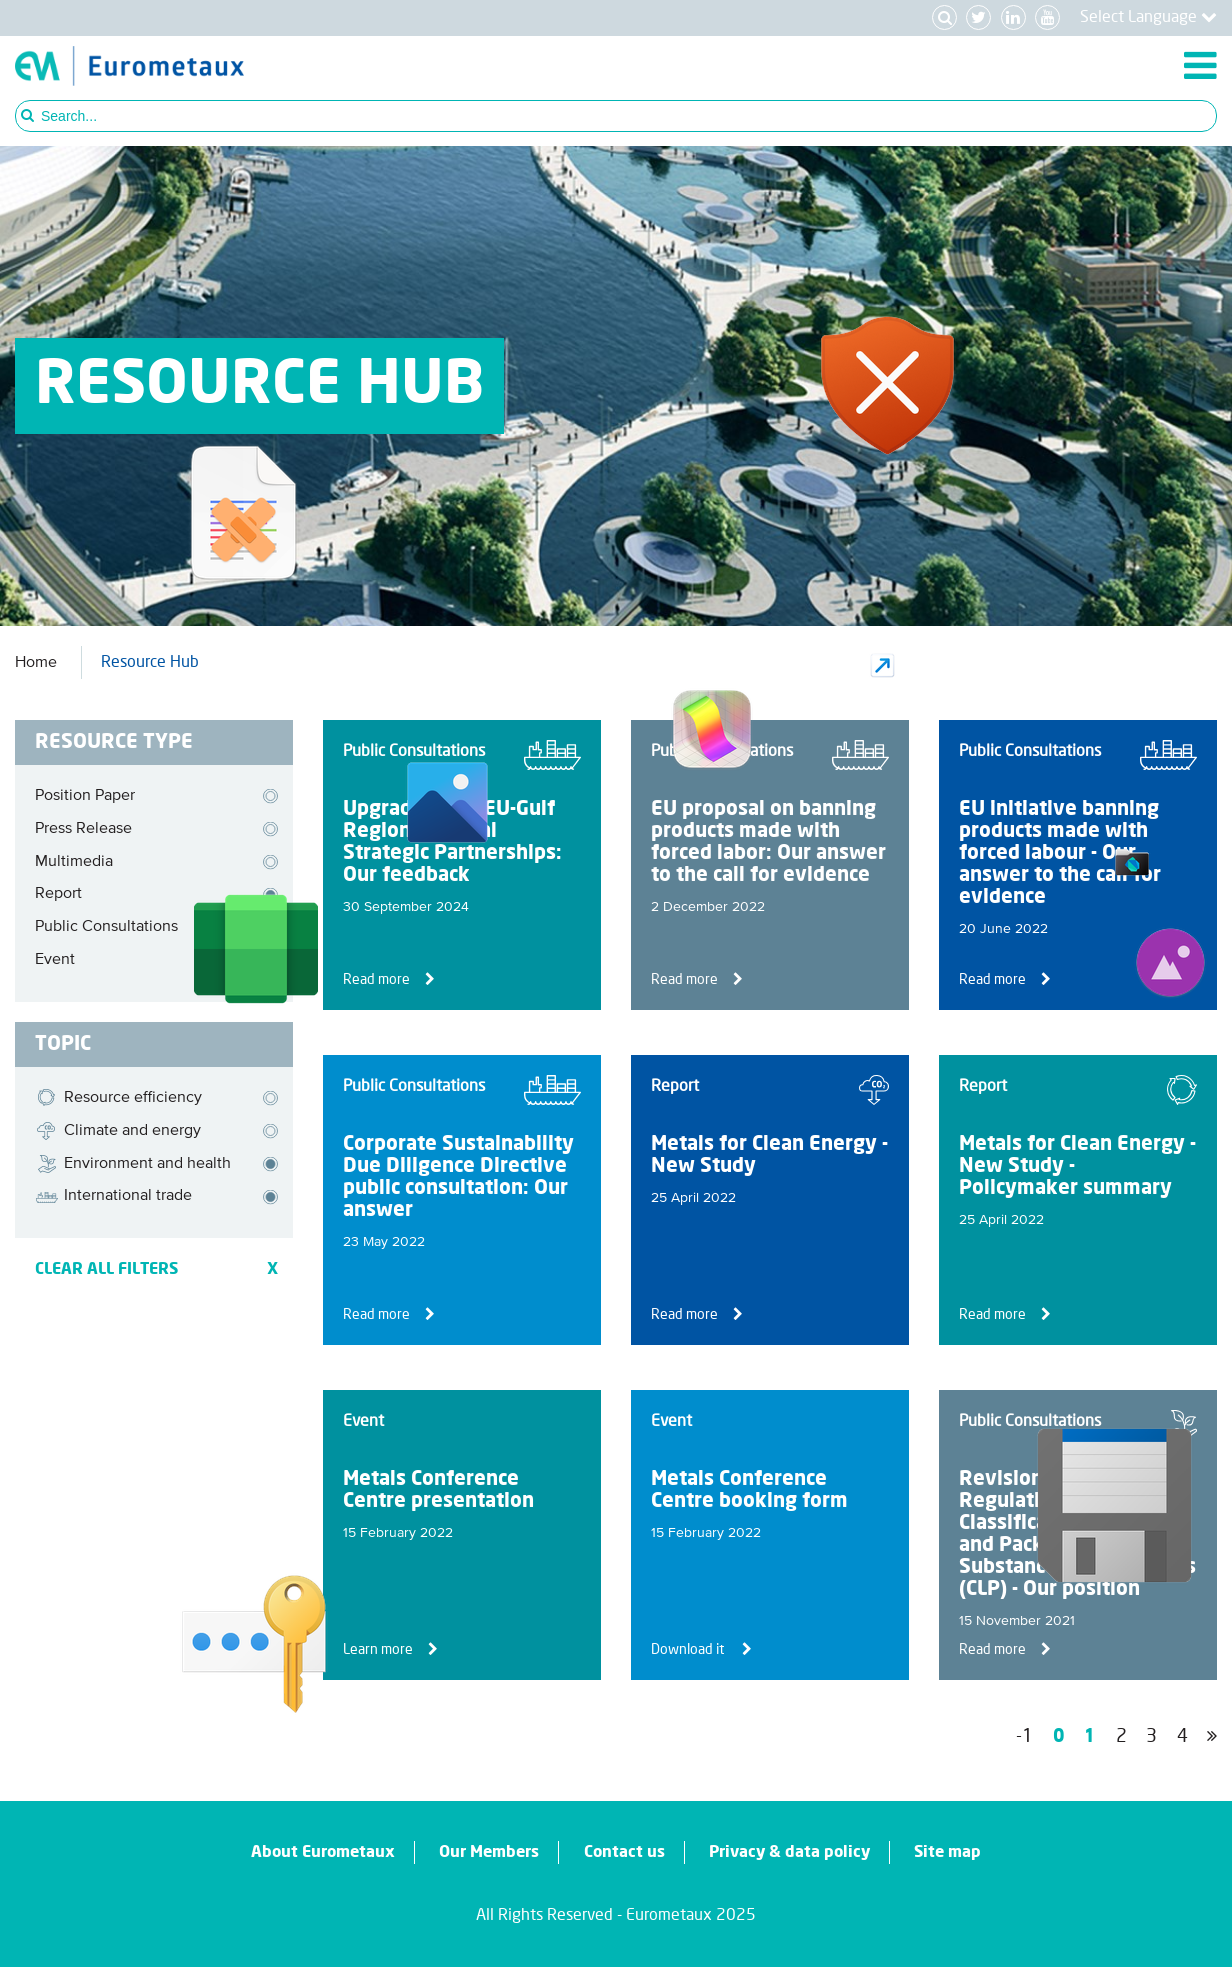 The height and width of the screenshot is (1967, 1232). Describe the element at coordinates (1132, 863) in the screenshot. I see `open dart project folder` at that location.